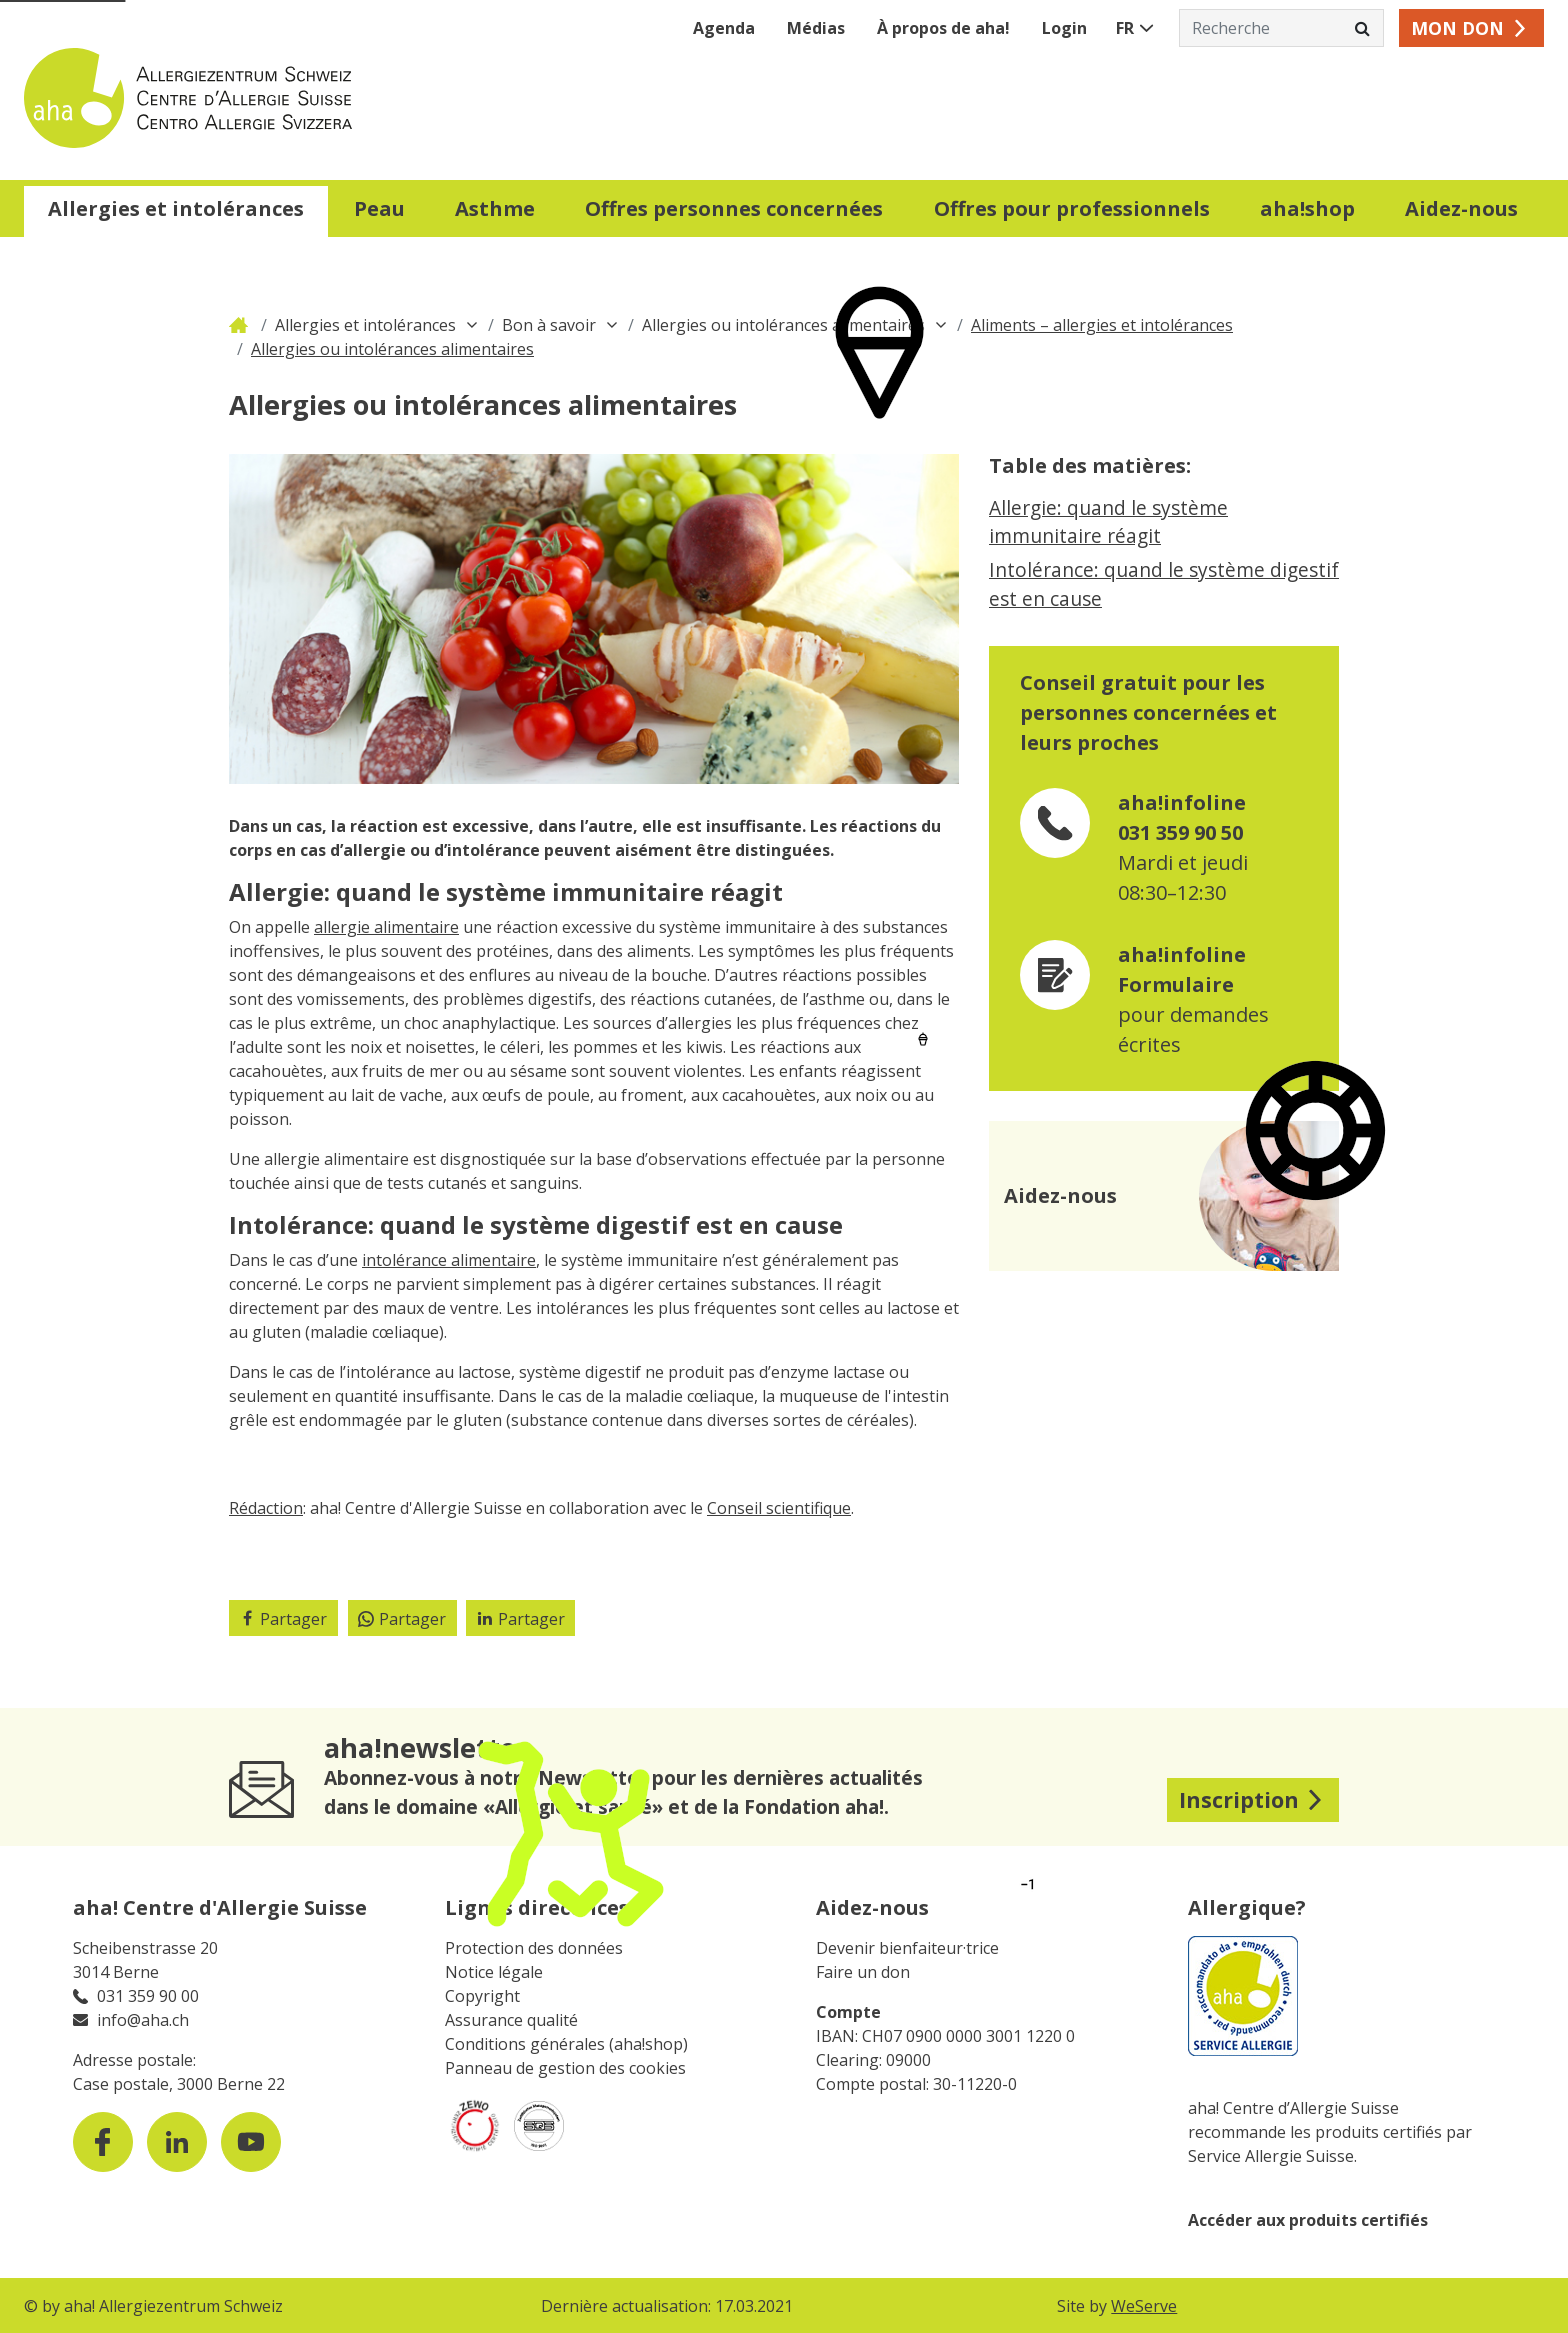  What do you see at coordinates (923, 1039) in the screenshot?
I see `browse smoothie or milkshake options` at bounding box center [923, 1039].